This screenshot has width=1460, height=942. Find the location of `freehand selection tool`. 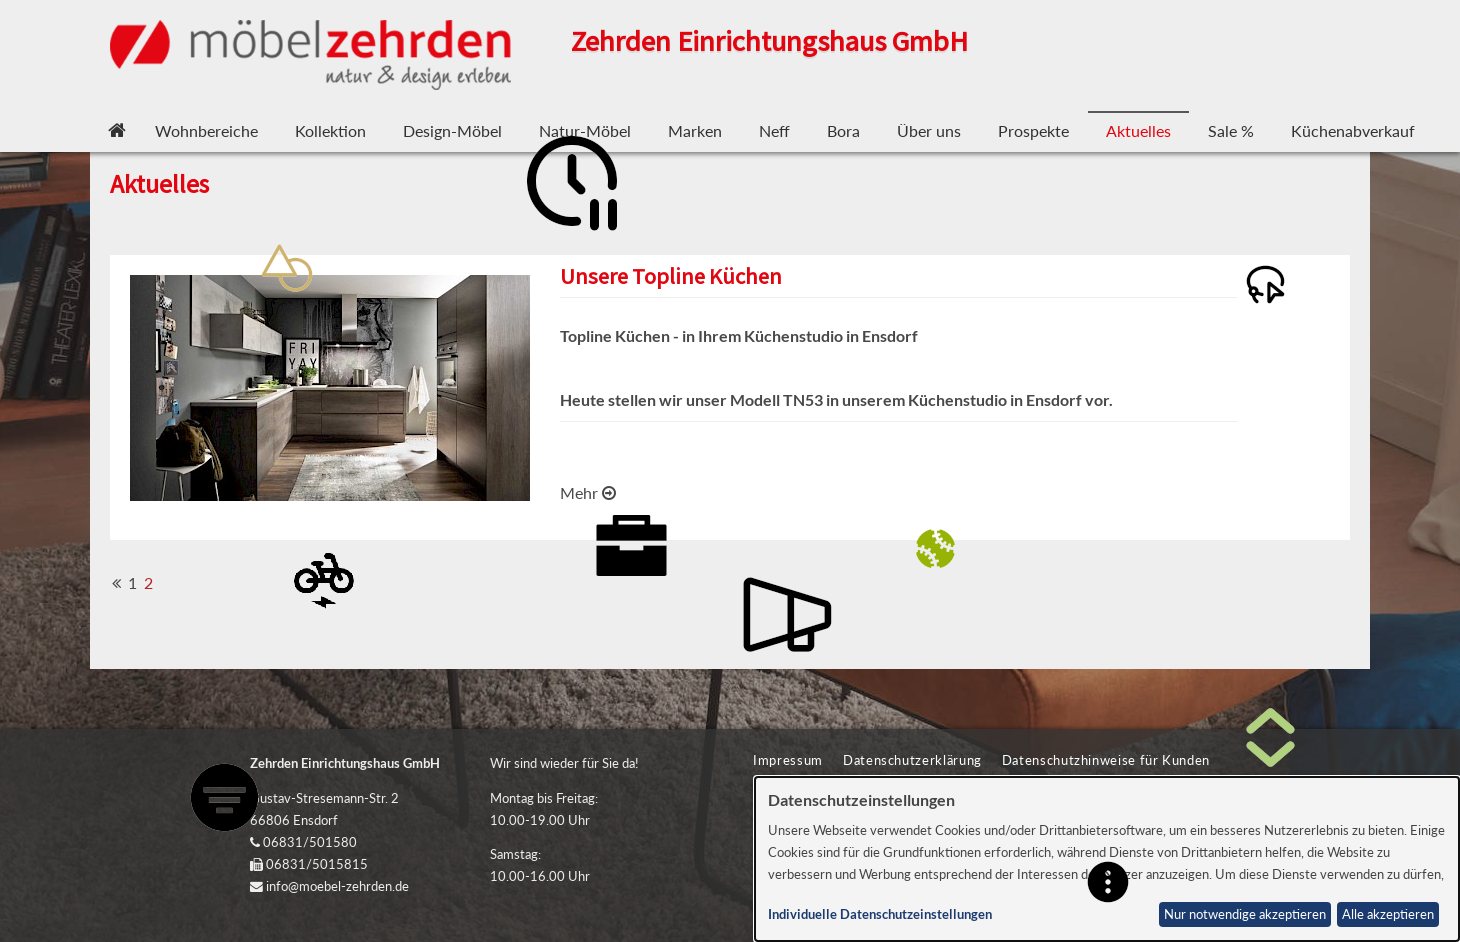

freehand selection tool is located at coordinates (1265, 284).